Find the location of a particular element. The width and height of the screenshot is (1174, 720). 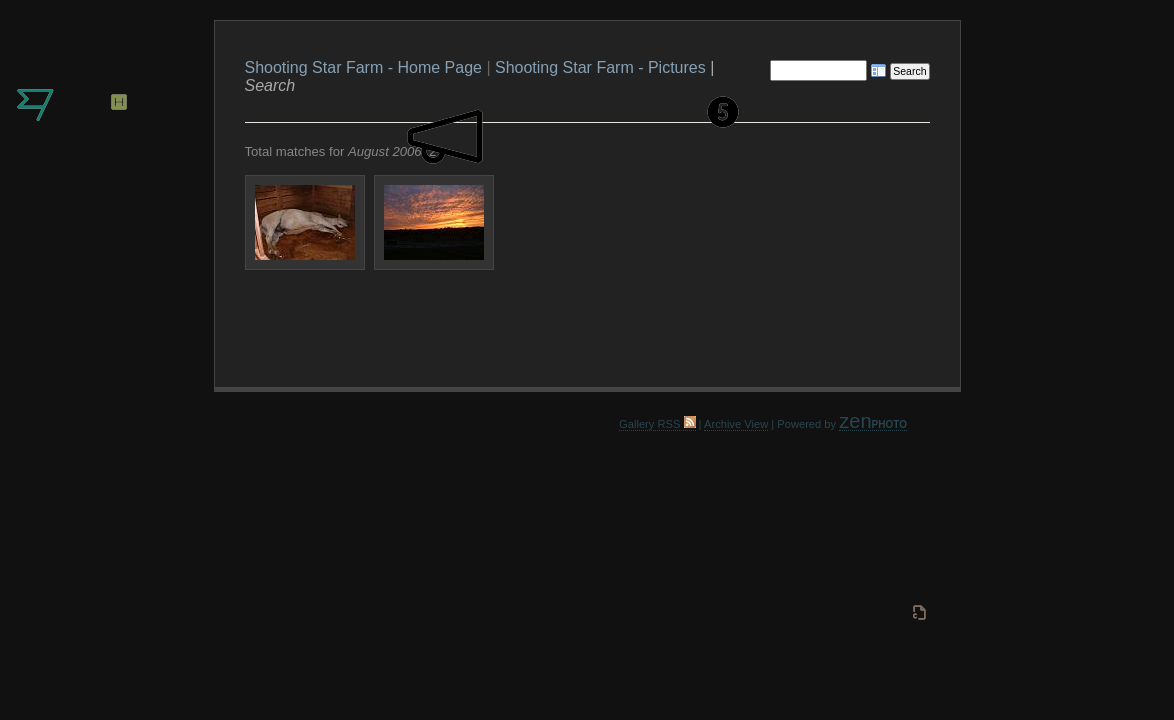

make an announcement or broadcast is located at coordinates (443, 135).